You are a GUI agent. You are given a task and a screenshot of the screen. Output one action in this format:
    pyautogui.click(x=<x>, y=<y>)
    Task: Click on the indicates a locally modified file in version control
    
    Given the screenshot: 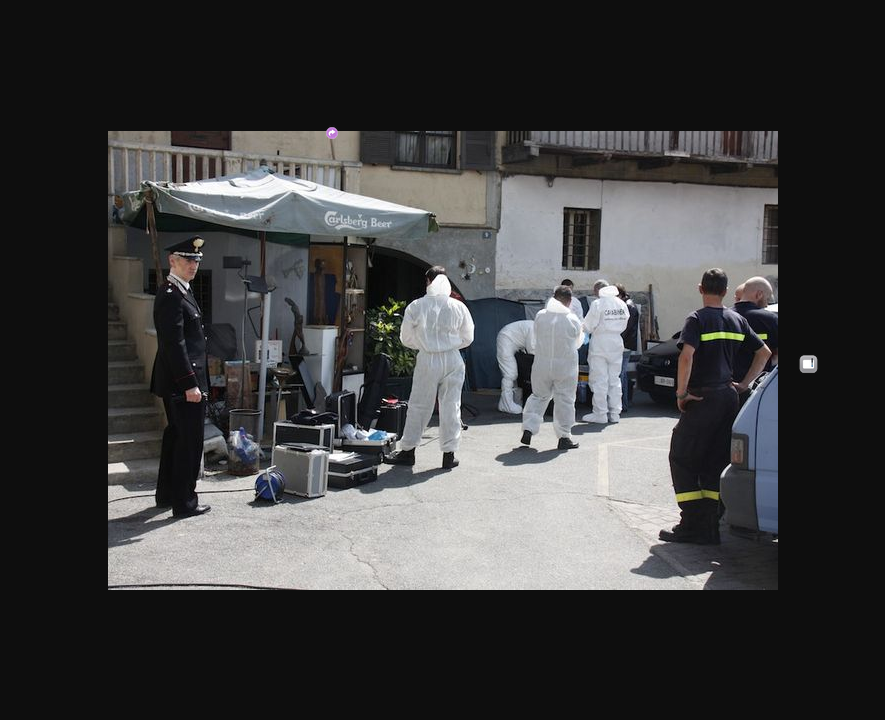 What is the action you would take?
    pyautogui.click(x=332, y=133)
    